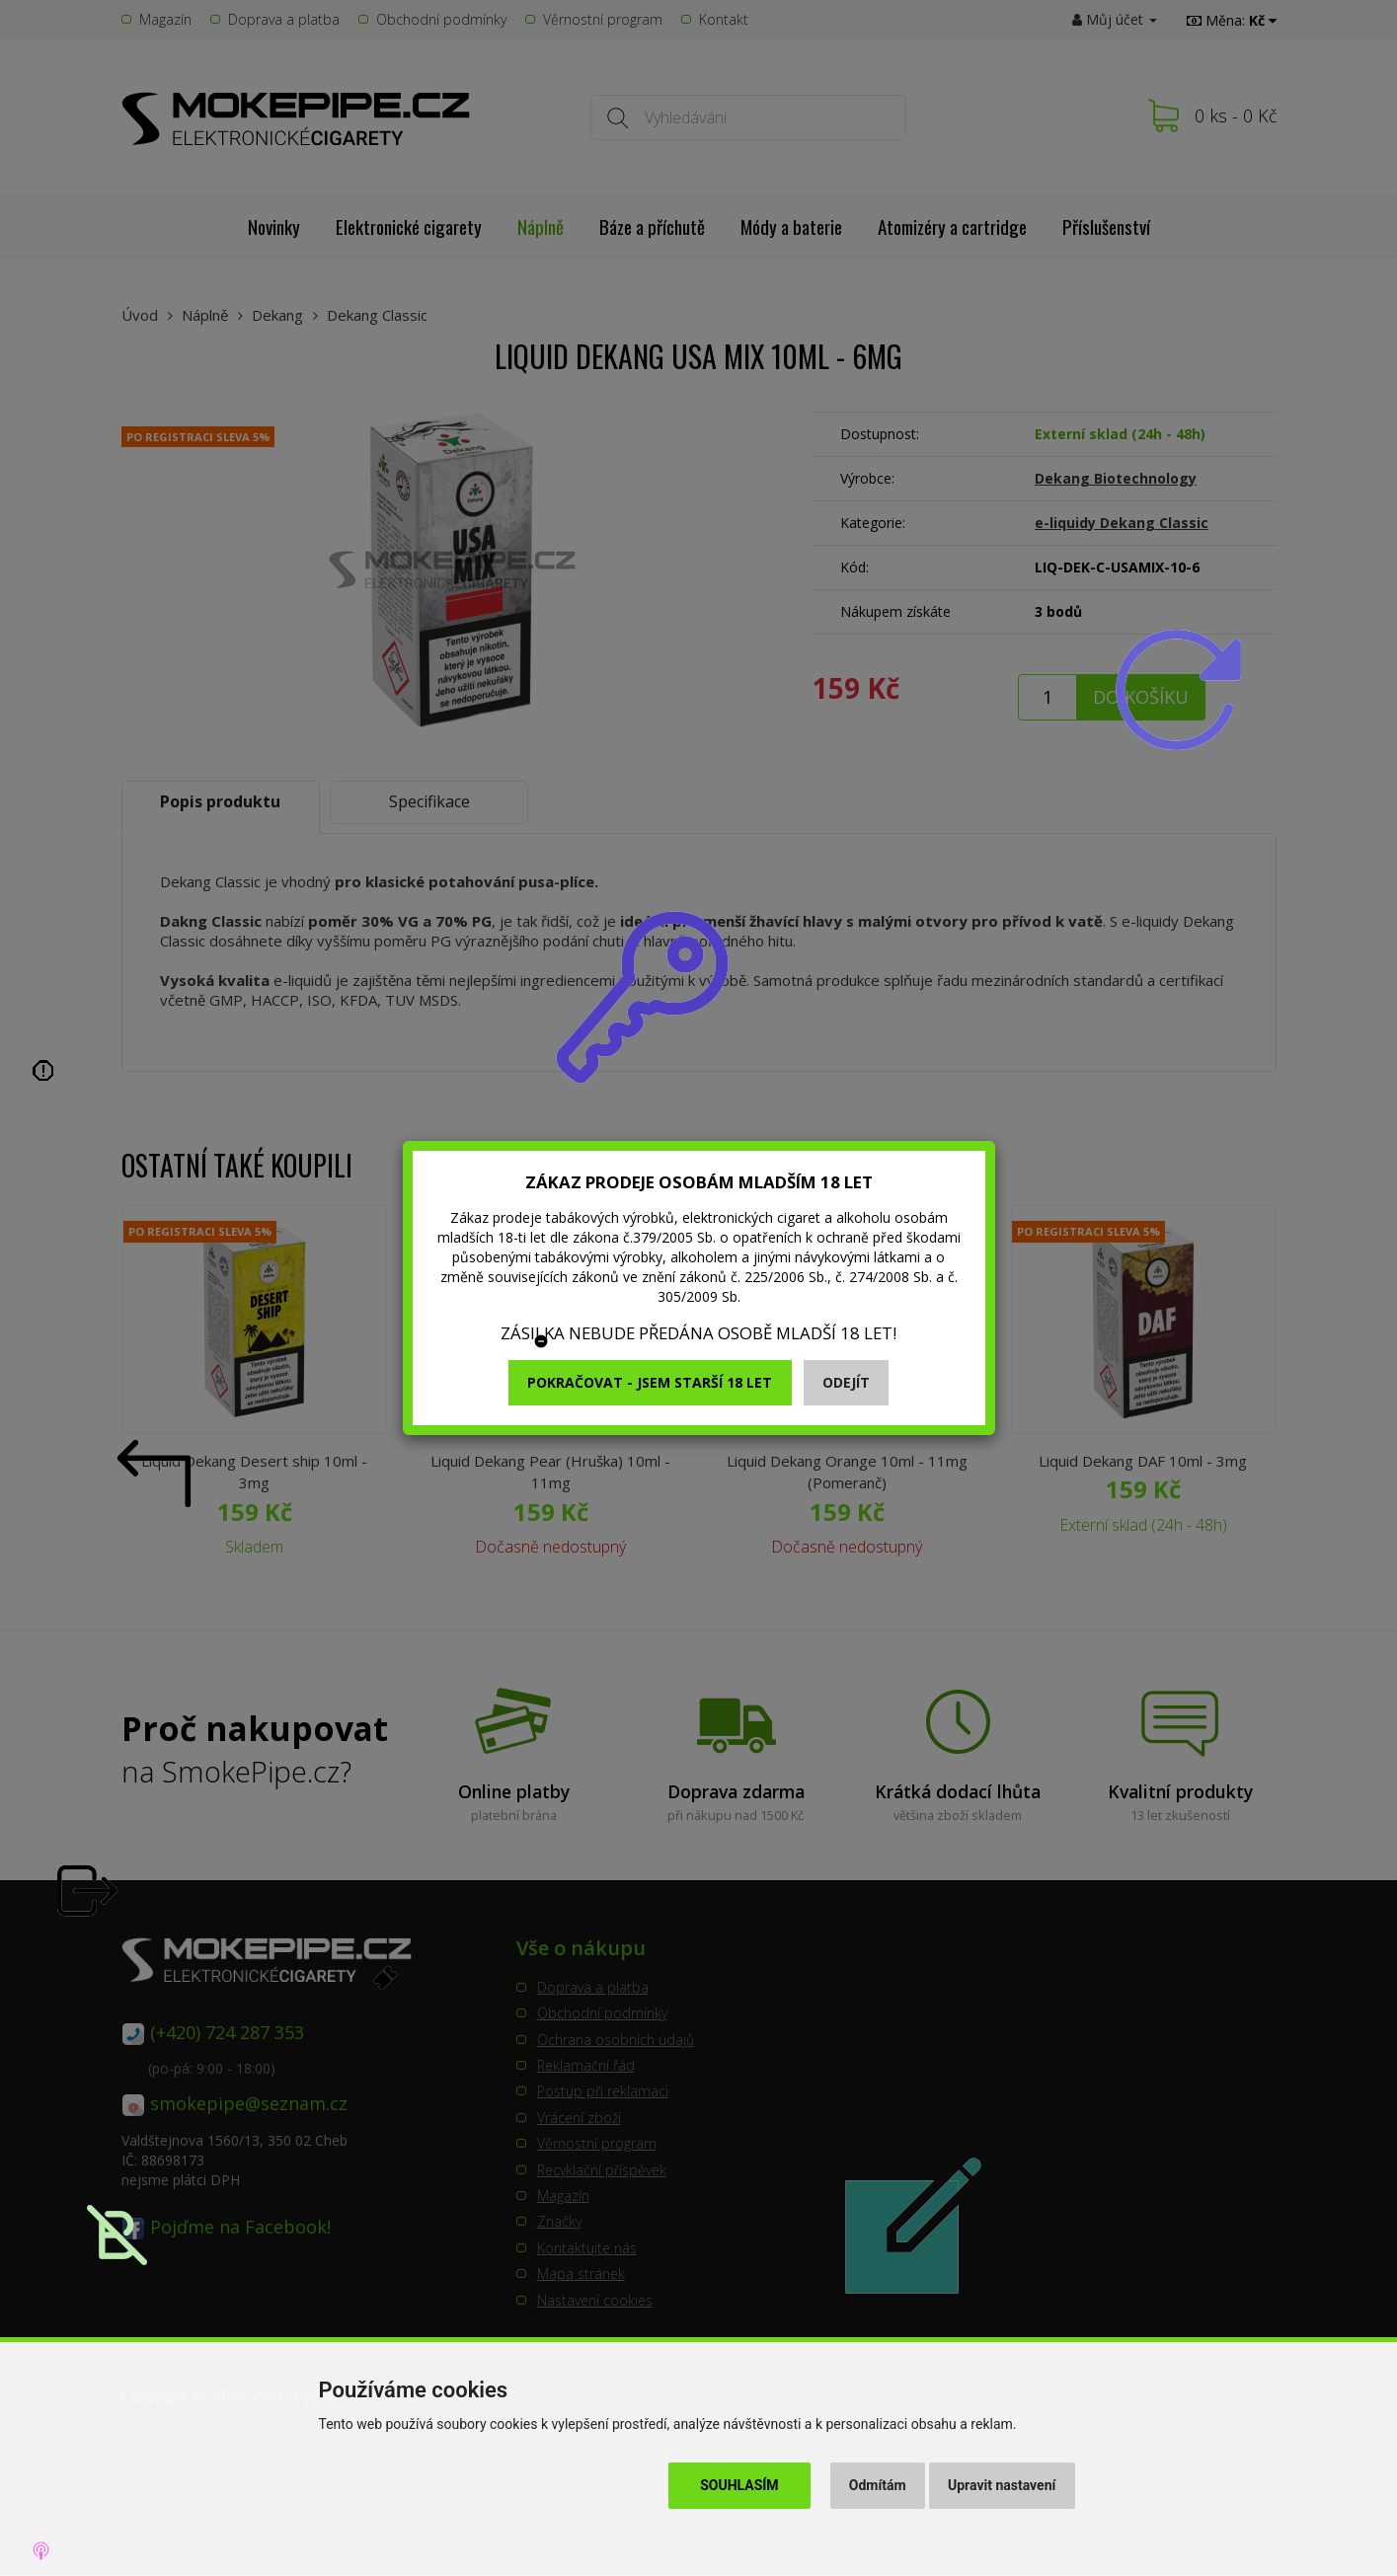 This screenshot has height=2576, width=1397. Describe the element at coordinates (1181, 690) in the screenshot. I see `refresh the current page or content` at that location.